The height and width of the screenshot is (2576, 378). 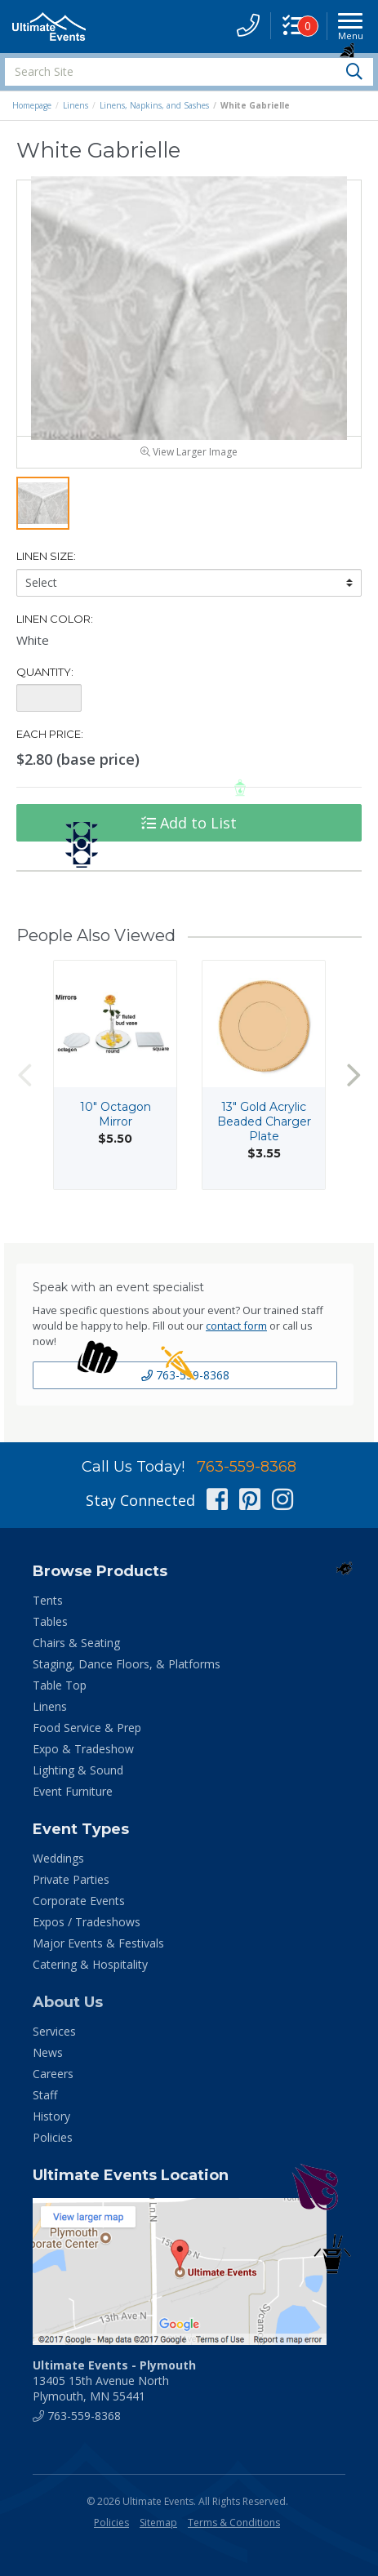 I want to click on view liquid or water-related resources, so click(x=314, y=2186).